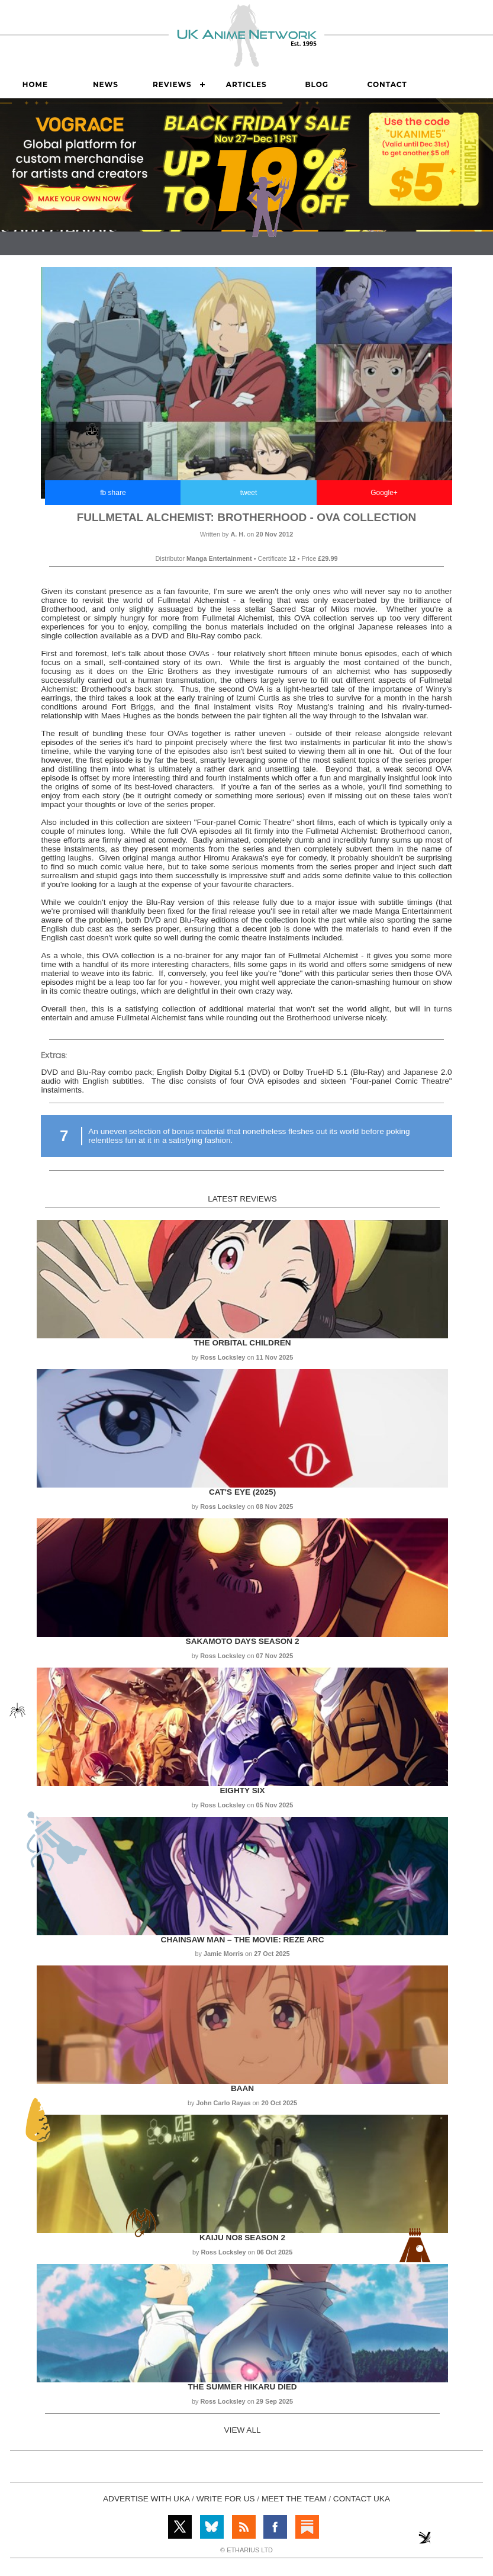  Describe the element at coordinates (92, 429) in the screenshot. I see `access disc golf equipment or bag inventory` at that location.